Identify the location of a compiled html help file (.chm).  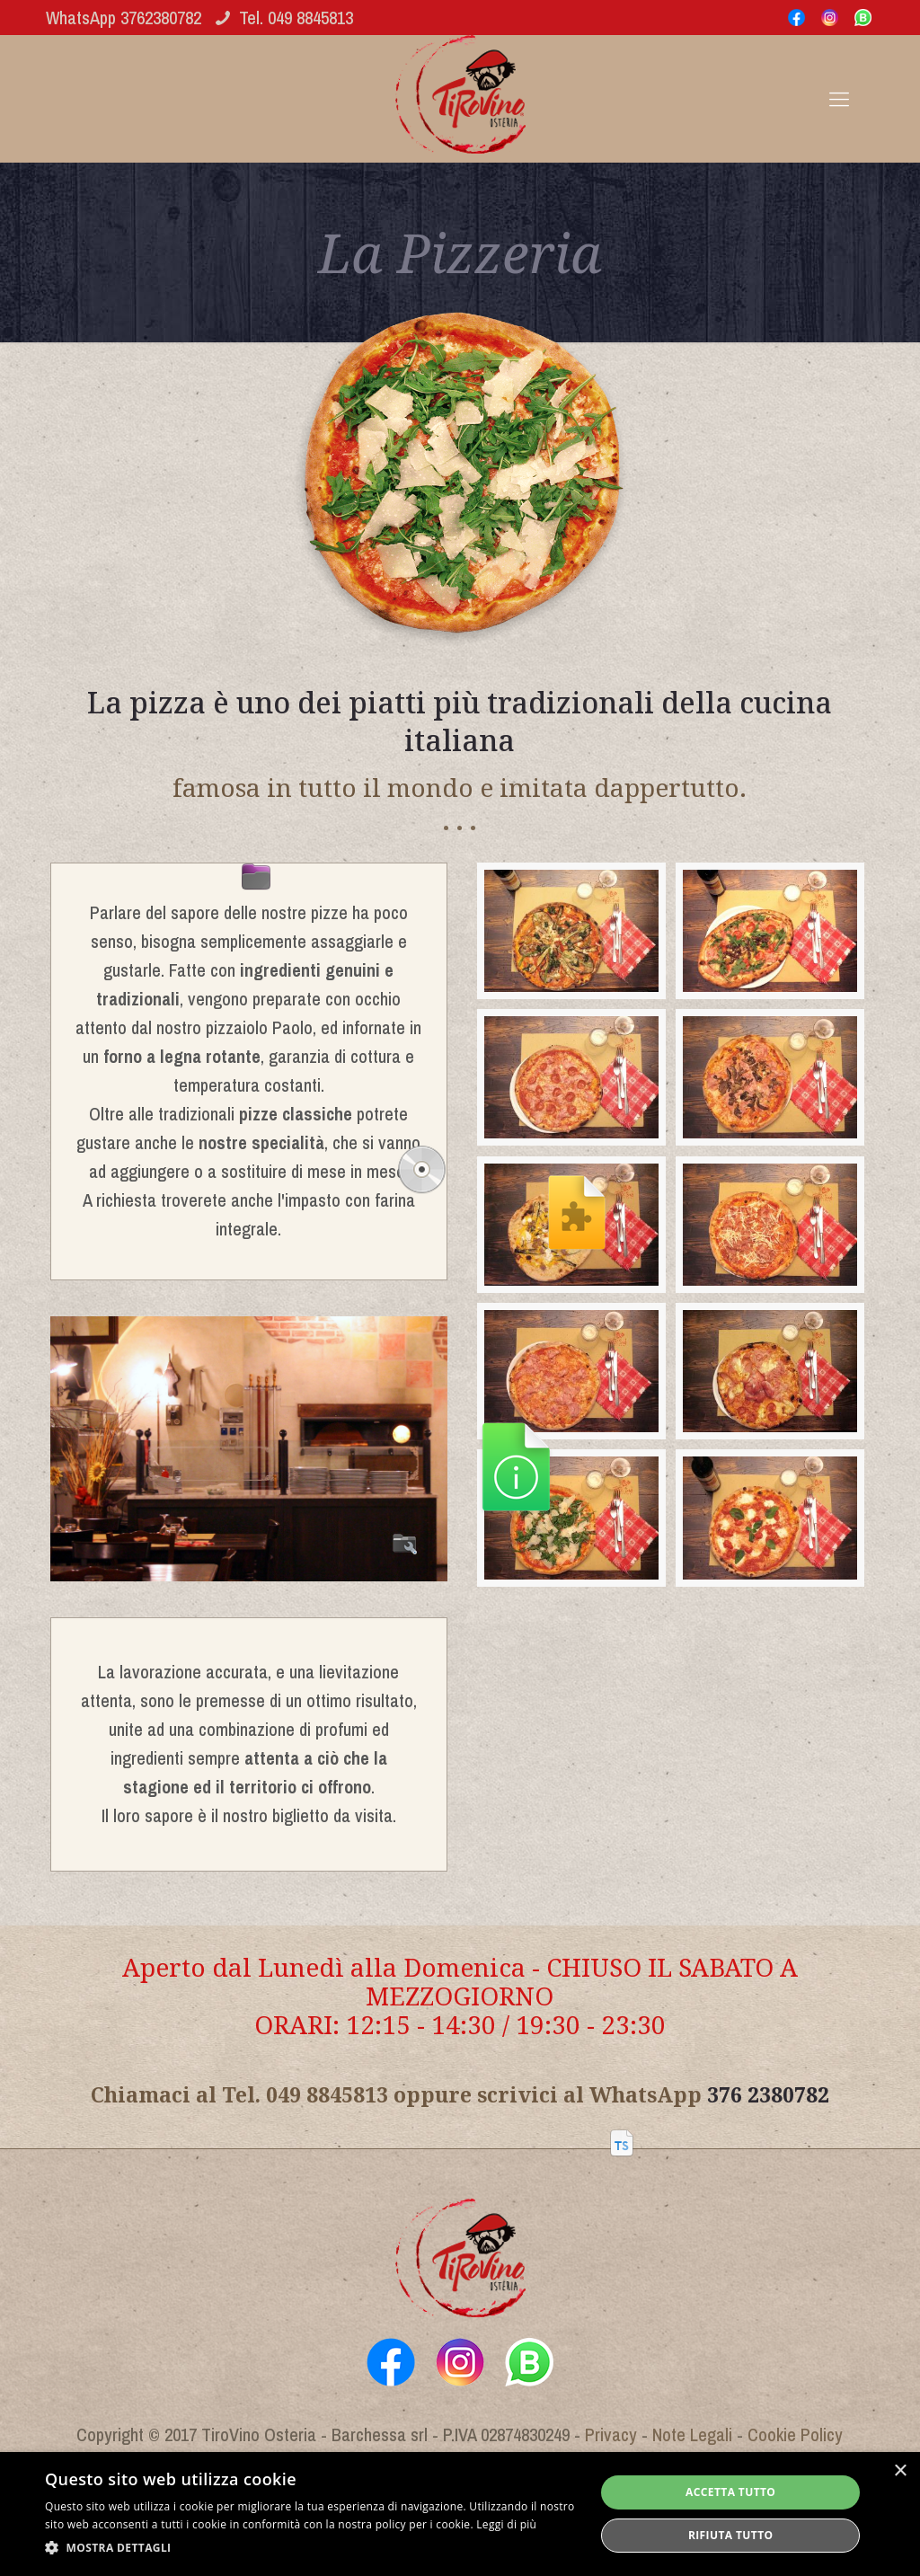
(516, 1468).